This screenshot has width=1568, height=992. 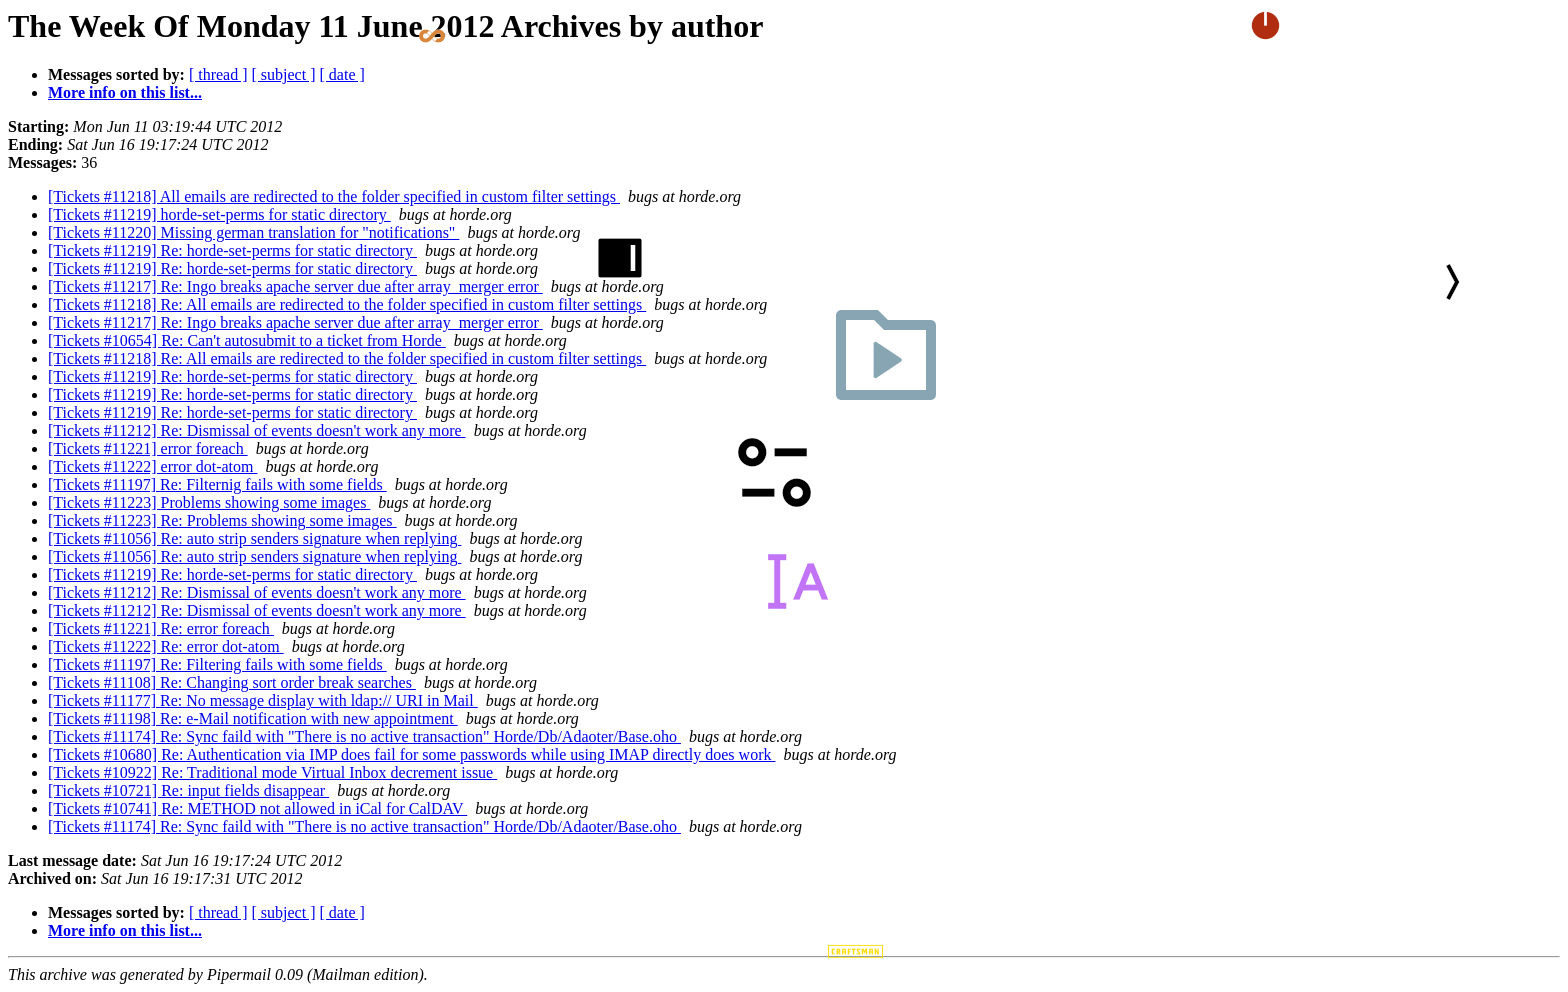 I want to click on adjust audio equalizer settings, so click(x=774, y=472).